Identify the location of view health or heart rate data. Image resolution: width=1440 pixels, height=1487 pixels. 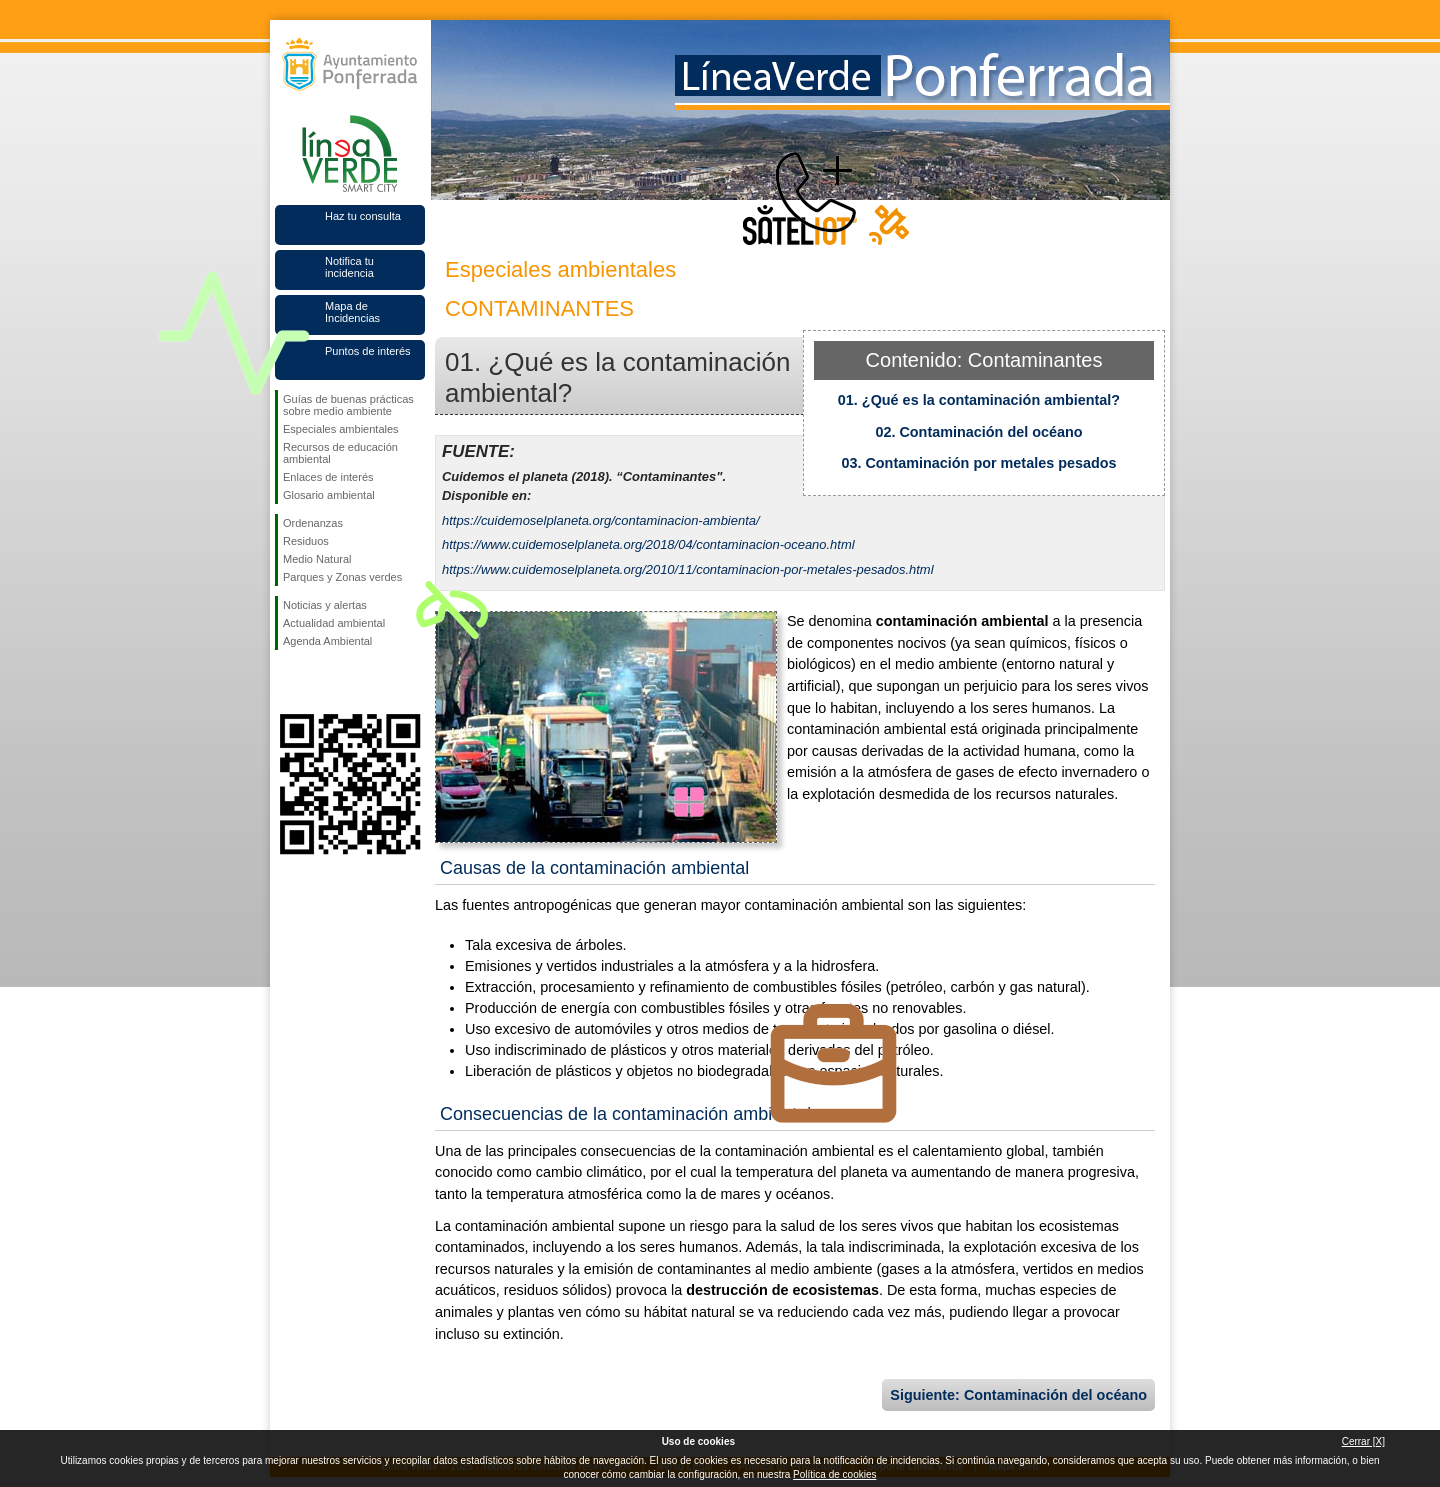
(234, 336).